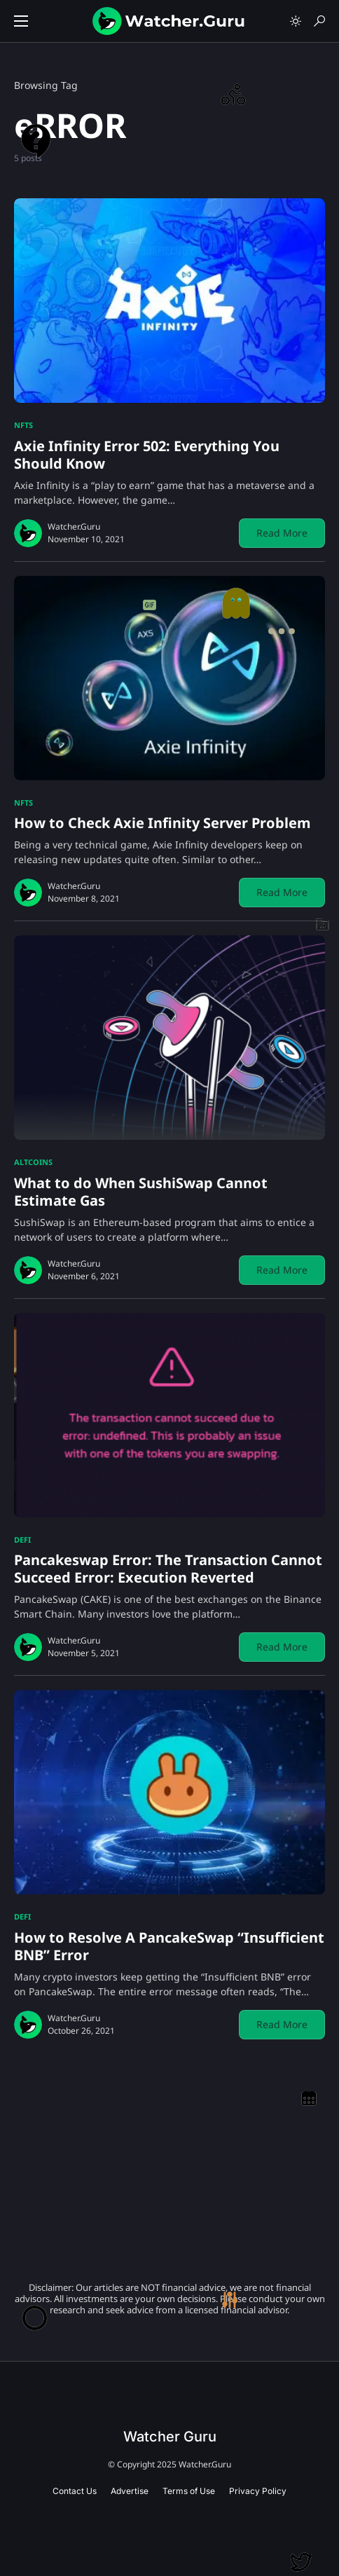 This screenshot has height=2576, width=339. I want to click on indicates an unselected or inactive radio button option, so click(34, 2317).